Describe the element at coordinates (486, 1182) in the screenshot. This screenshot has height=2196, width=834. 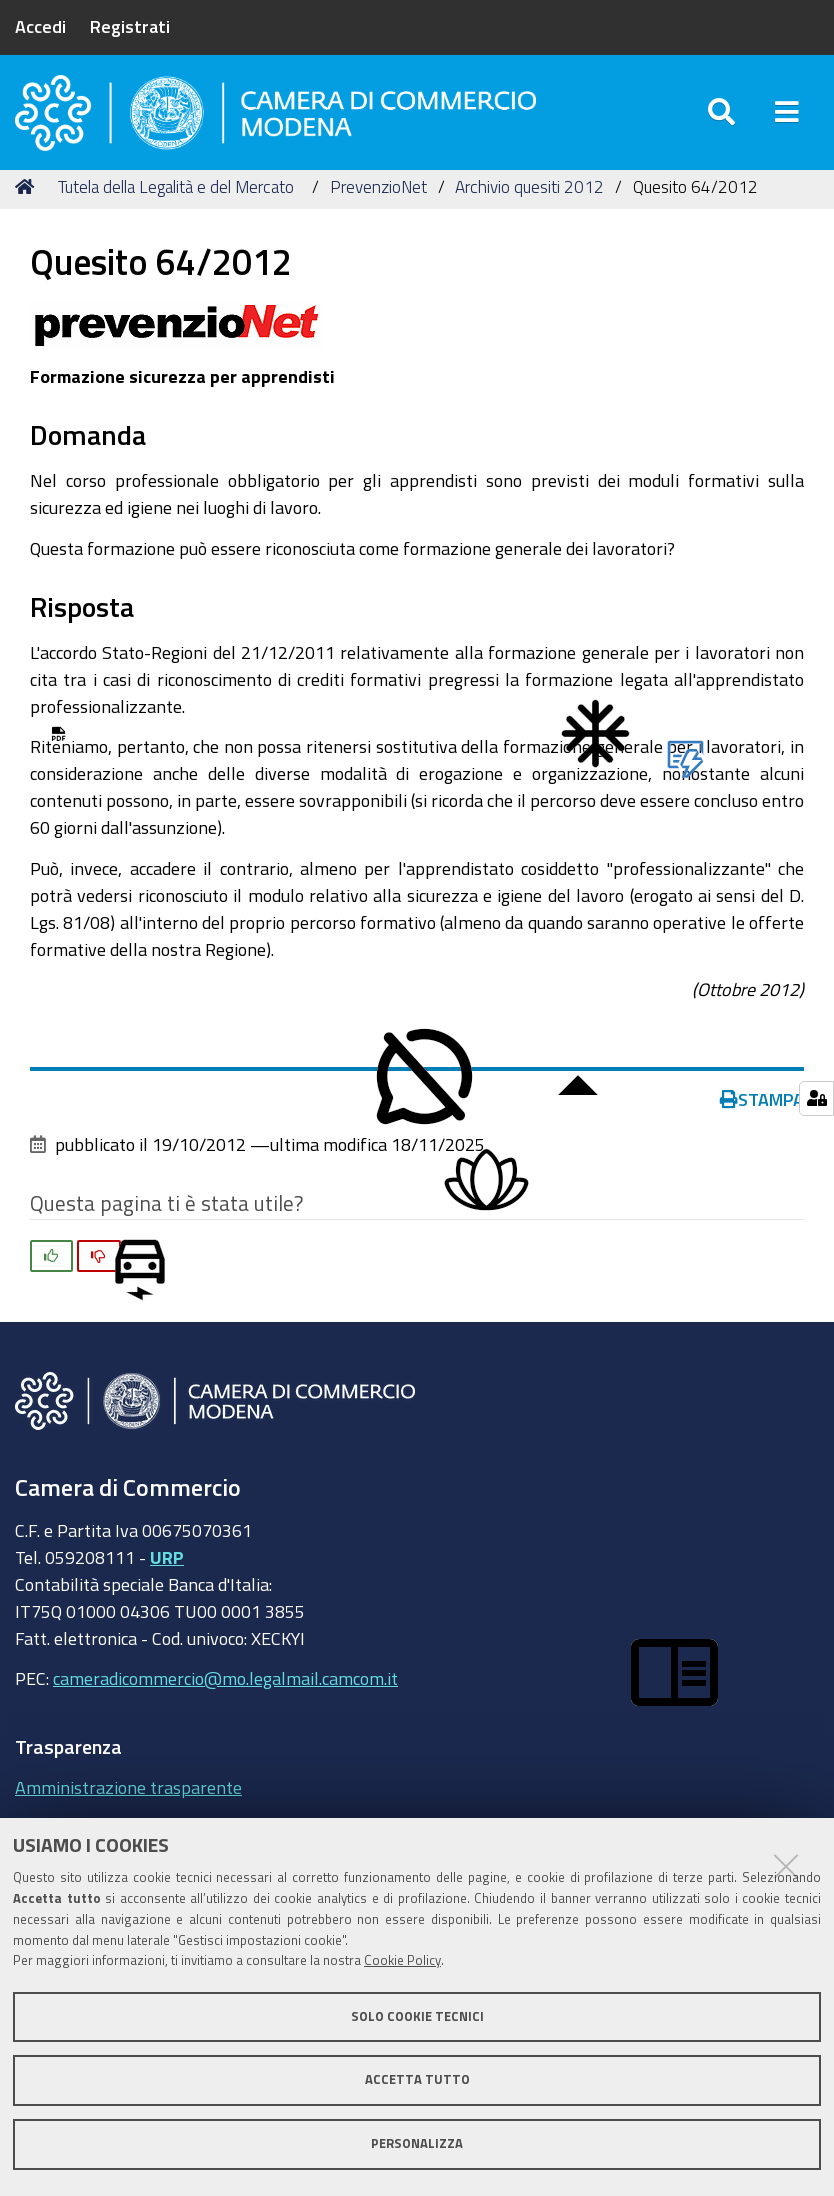
I see `access meditation or mindfulness features` at that location.